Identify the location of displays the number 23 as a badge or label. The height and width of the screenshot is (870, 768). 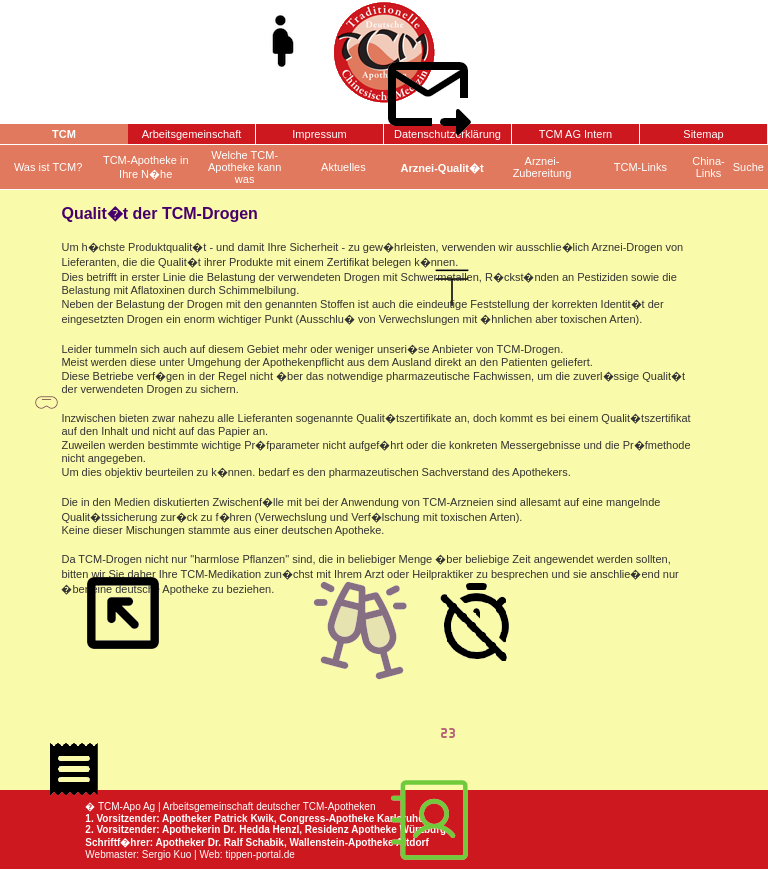
(448, 733).